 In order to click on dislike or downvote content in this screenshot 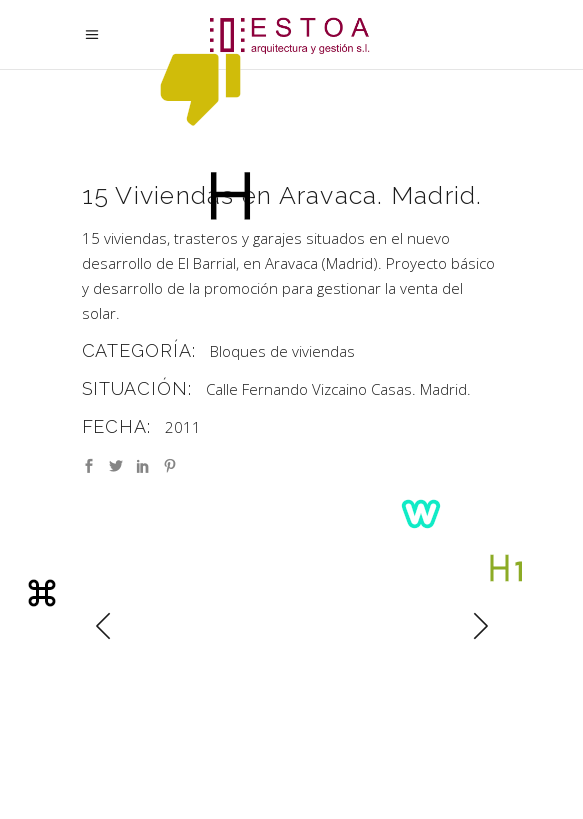, I will do `click(200, 86)`.